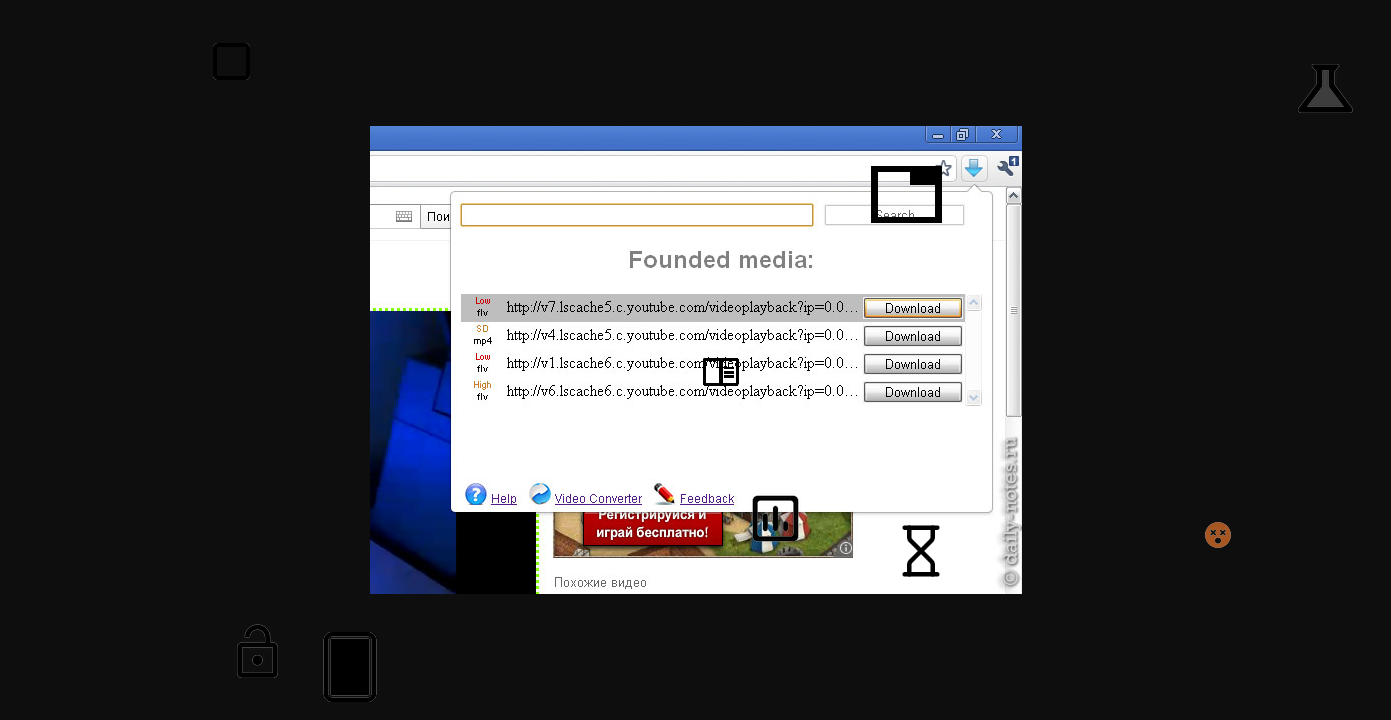  I want to click on open a new browser tab, so click(906, 194).